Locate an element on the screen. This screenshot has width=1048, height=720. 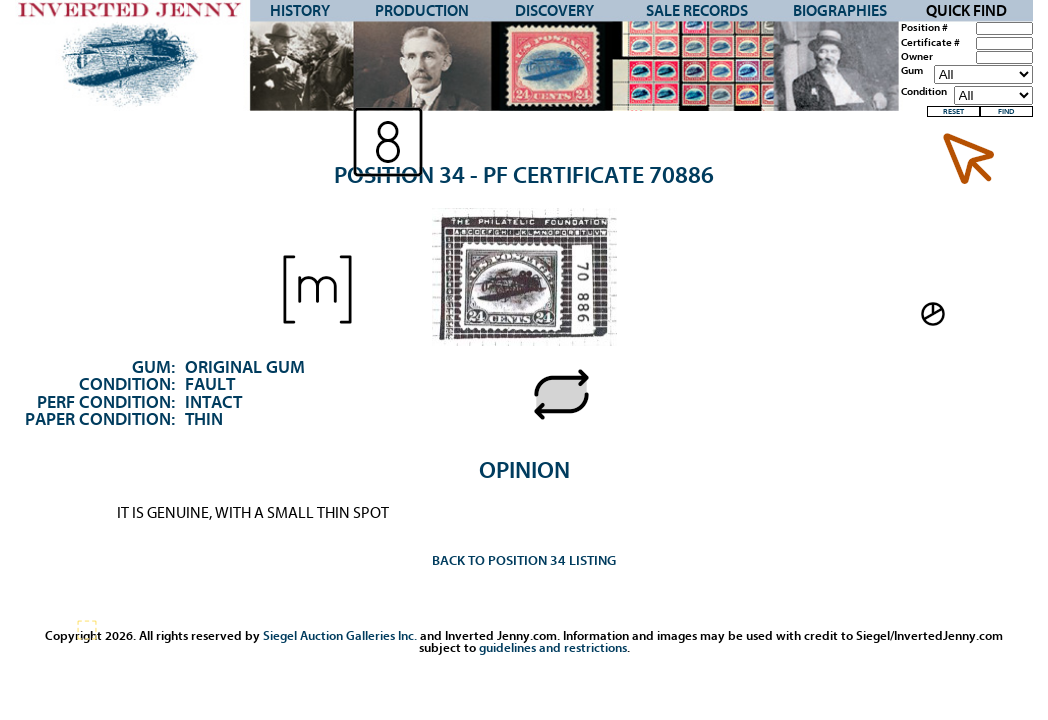
select or navigate to item number eight is located at coordinates (388, 142).